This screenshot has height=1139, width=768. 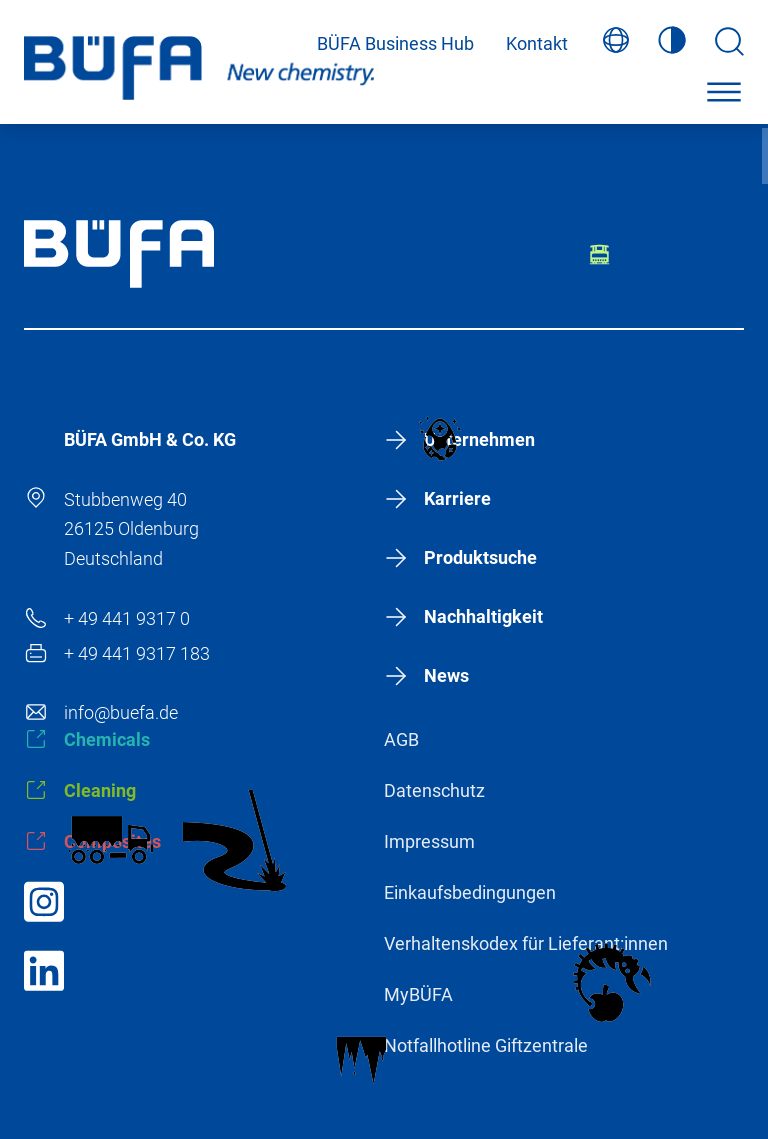 I want to click on indicates a pest or infestation in a farming/gardening game, so click(x=611, y=982).